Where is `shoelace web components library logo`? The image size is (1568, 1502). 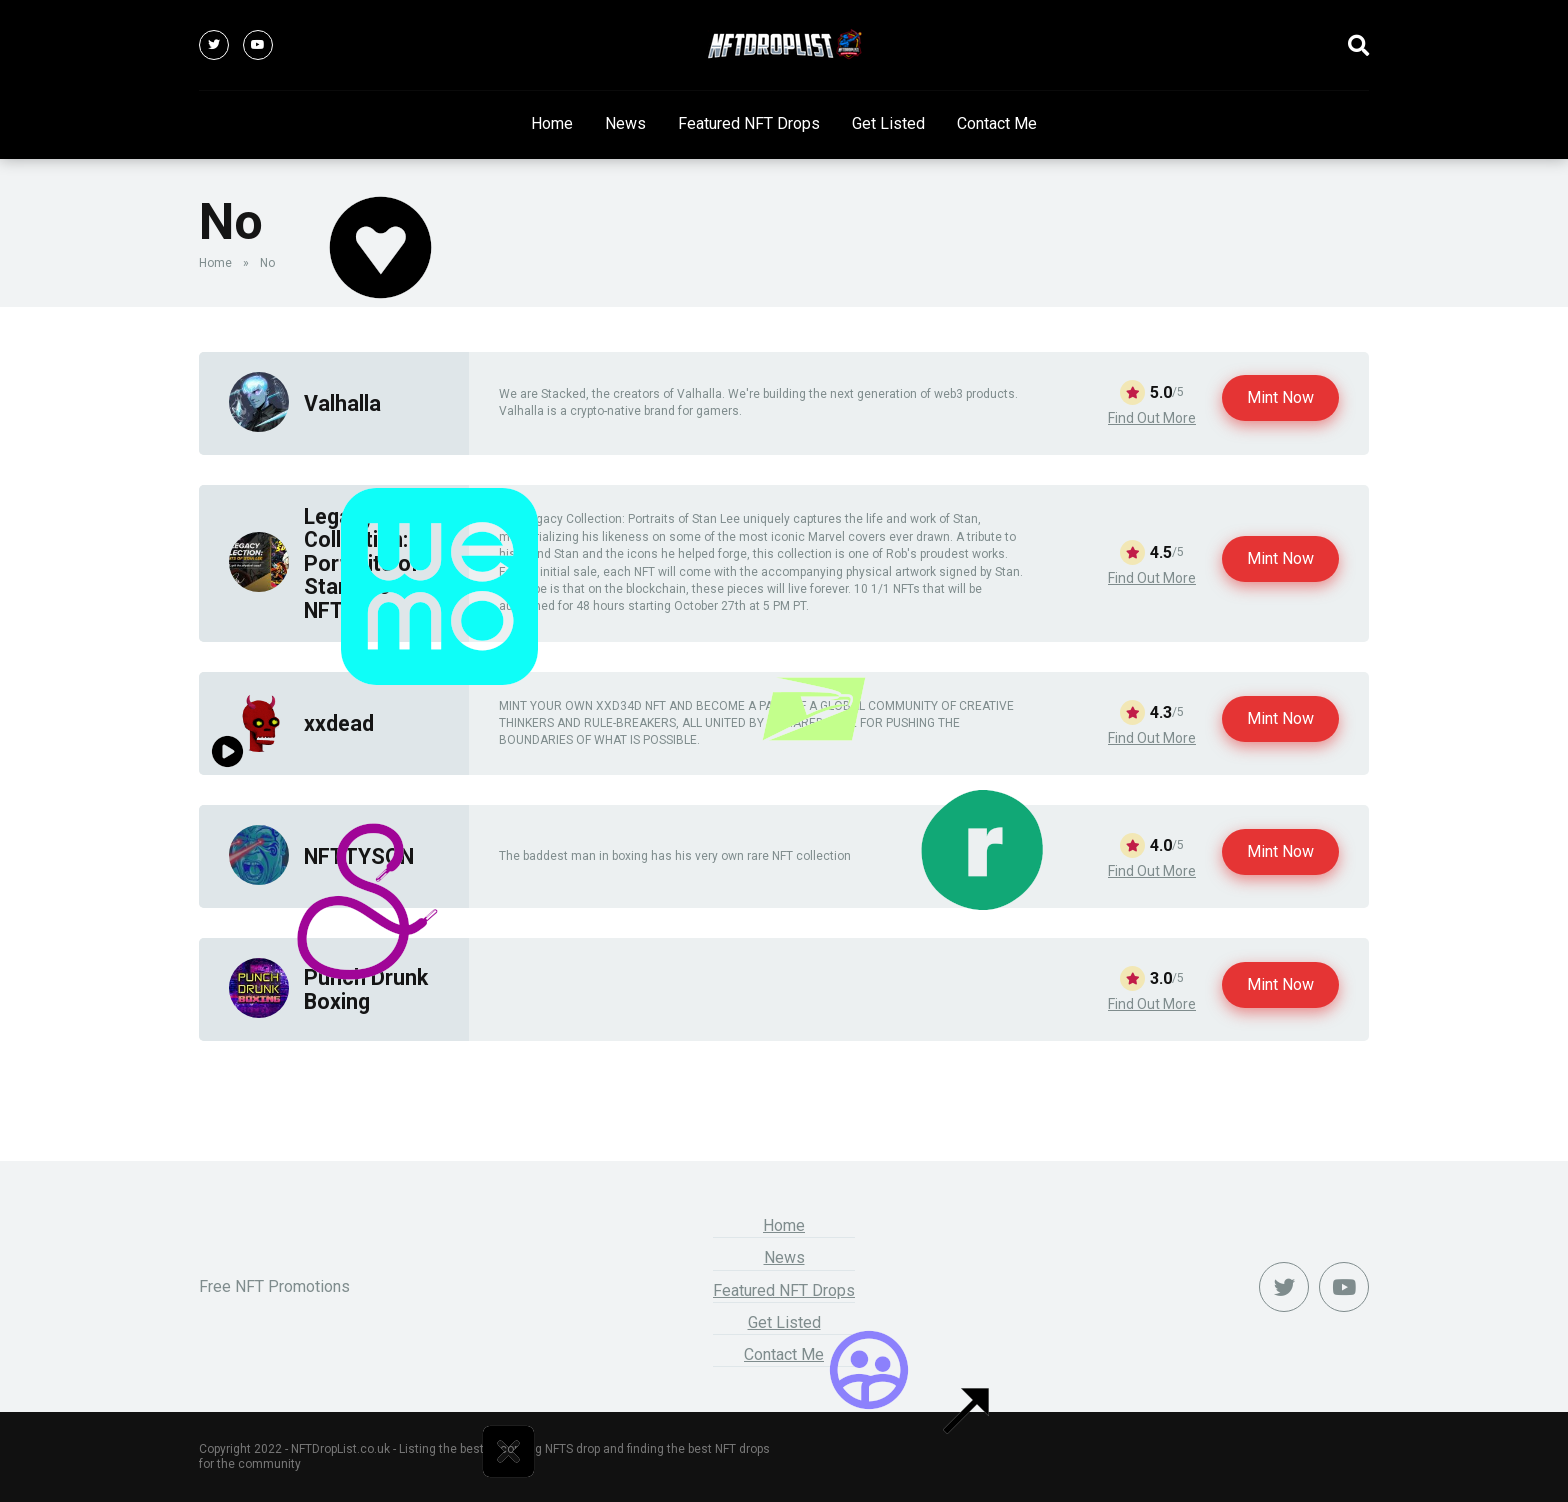 shoelace web components library logo is located at coordinates (365, 901).